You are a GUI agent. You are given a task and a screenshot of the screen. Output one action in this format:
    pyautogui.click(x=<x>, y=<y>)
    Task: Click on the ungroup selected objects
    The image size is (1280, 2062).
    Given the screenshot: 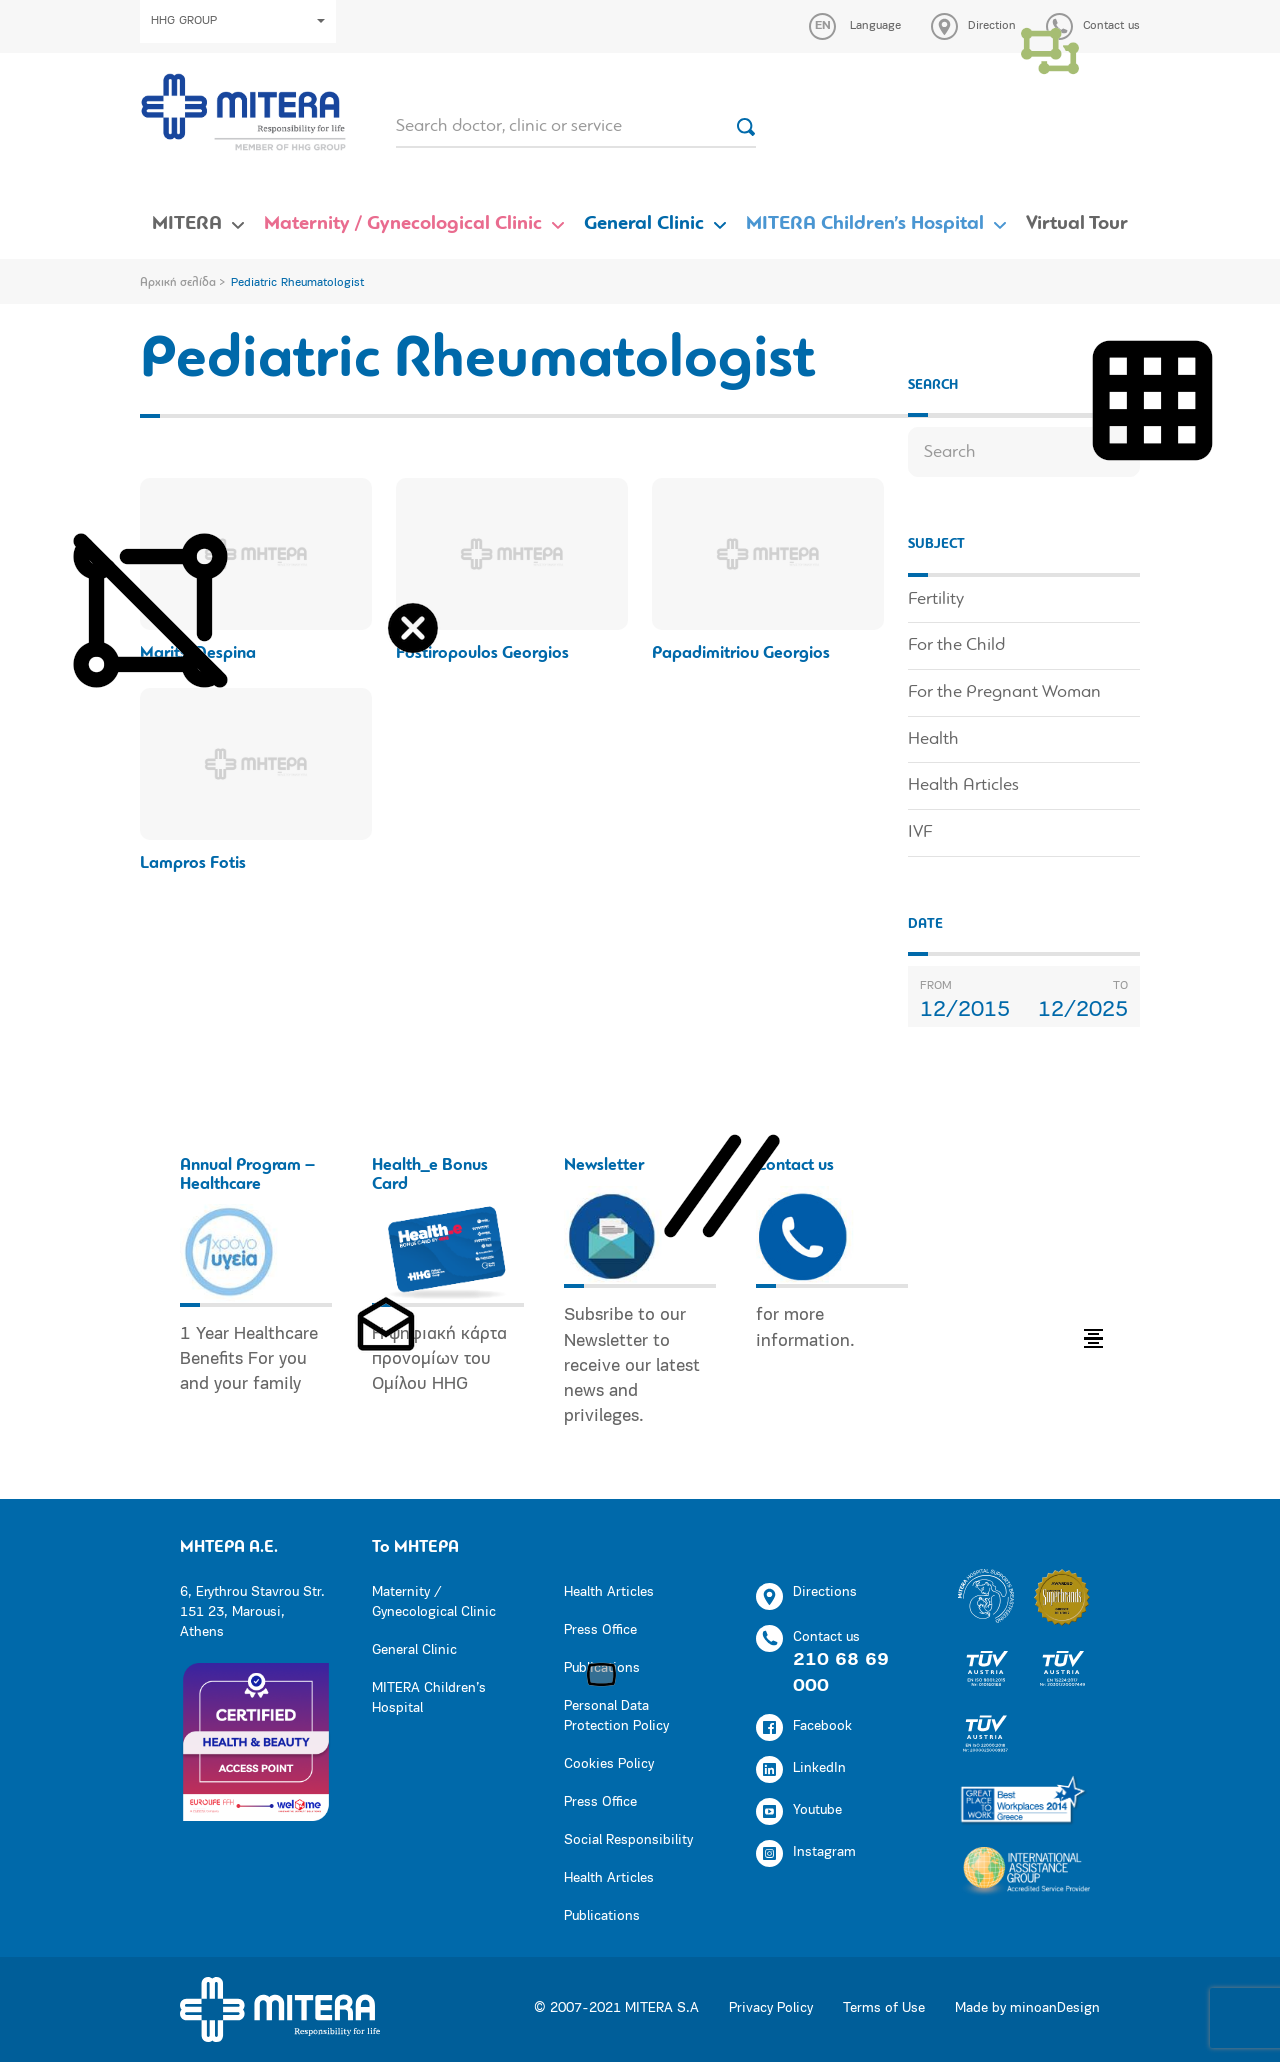 What is the action you would take?
    pyautogui.click(x=1050, y=51)
    